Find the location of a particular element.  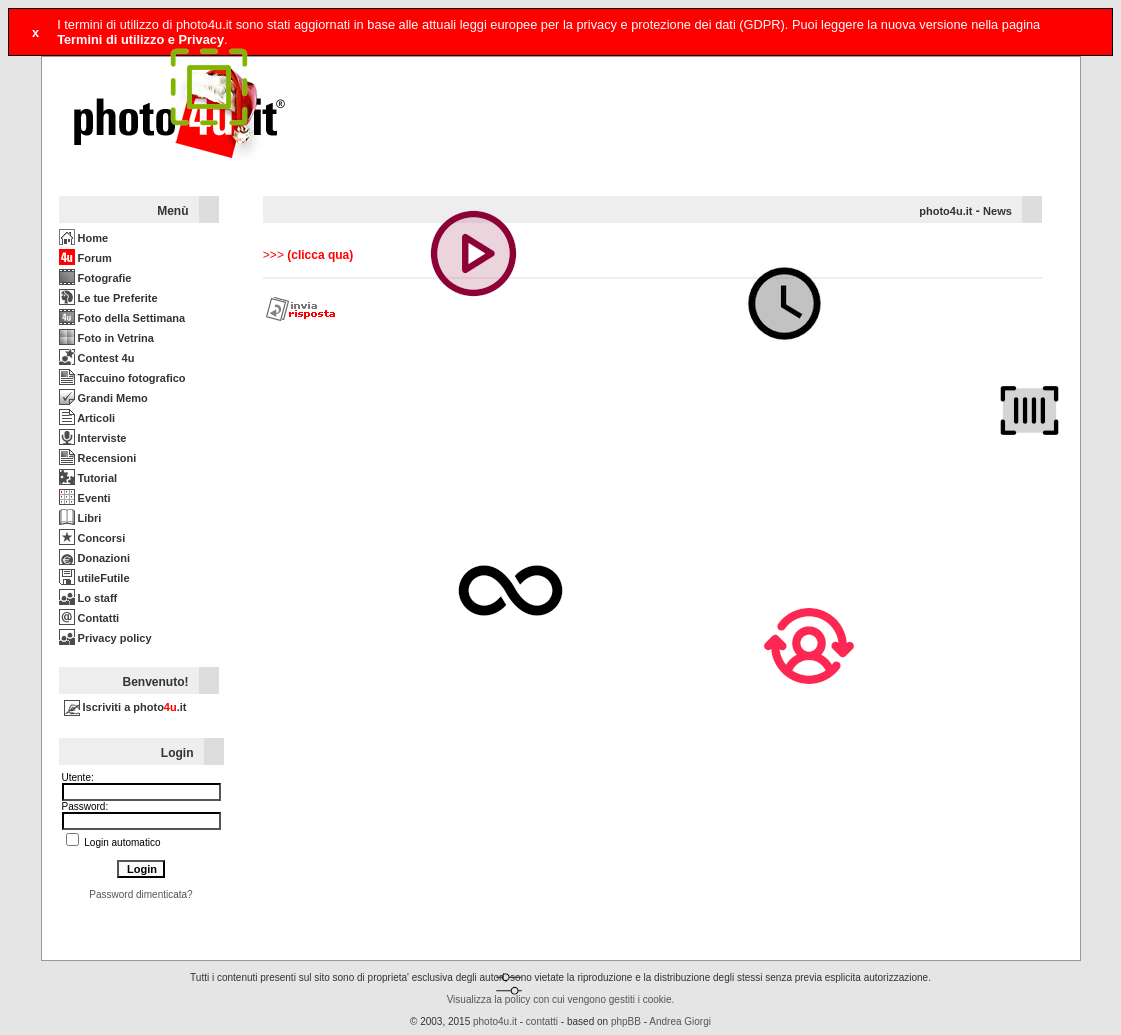

adjust settings or preferences is located at coordinates (509, 984).